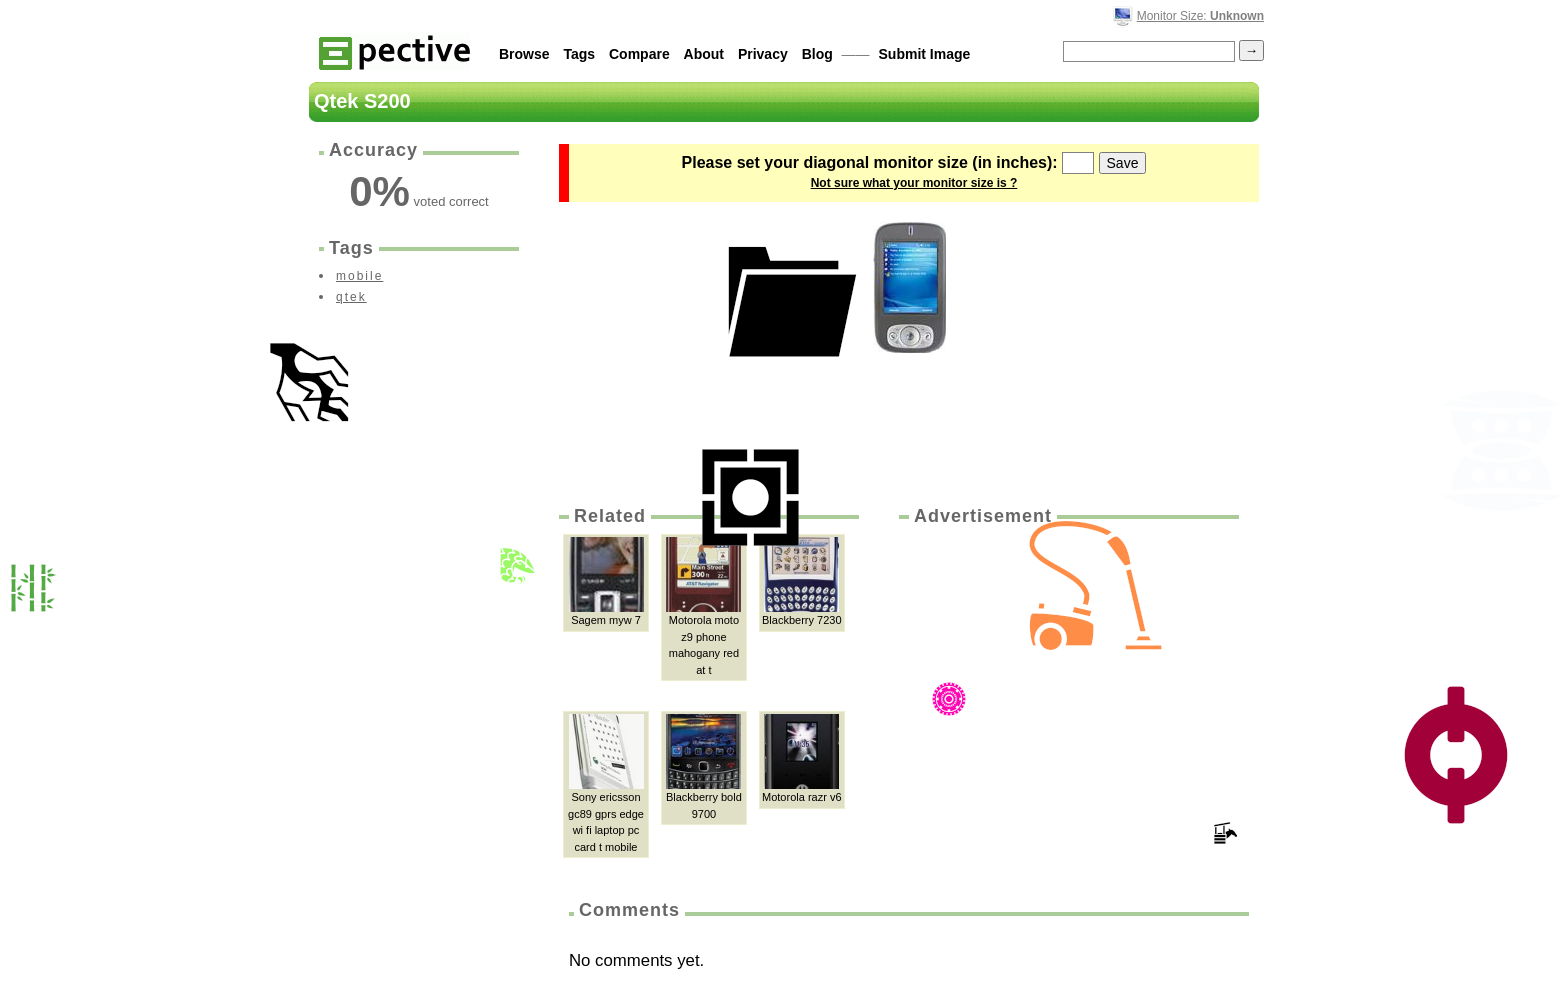 The height and width of the screenshot is (995, 1568). I want to click on access cleaning or vacuum robot controls, so click(1095, 585).